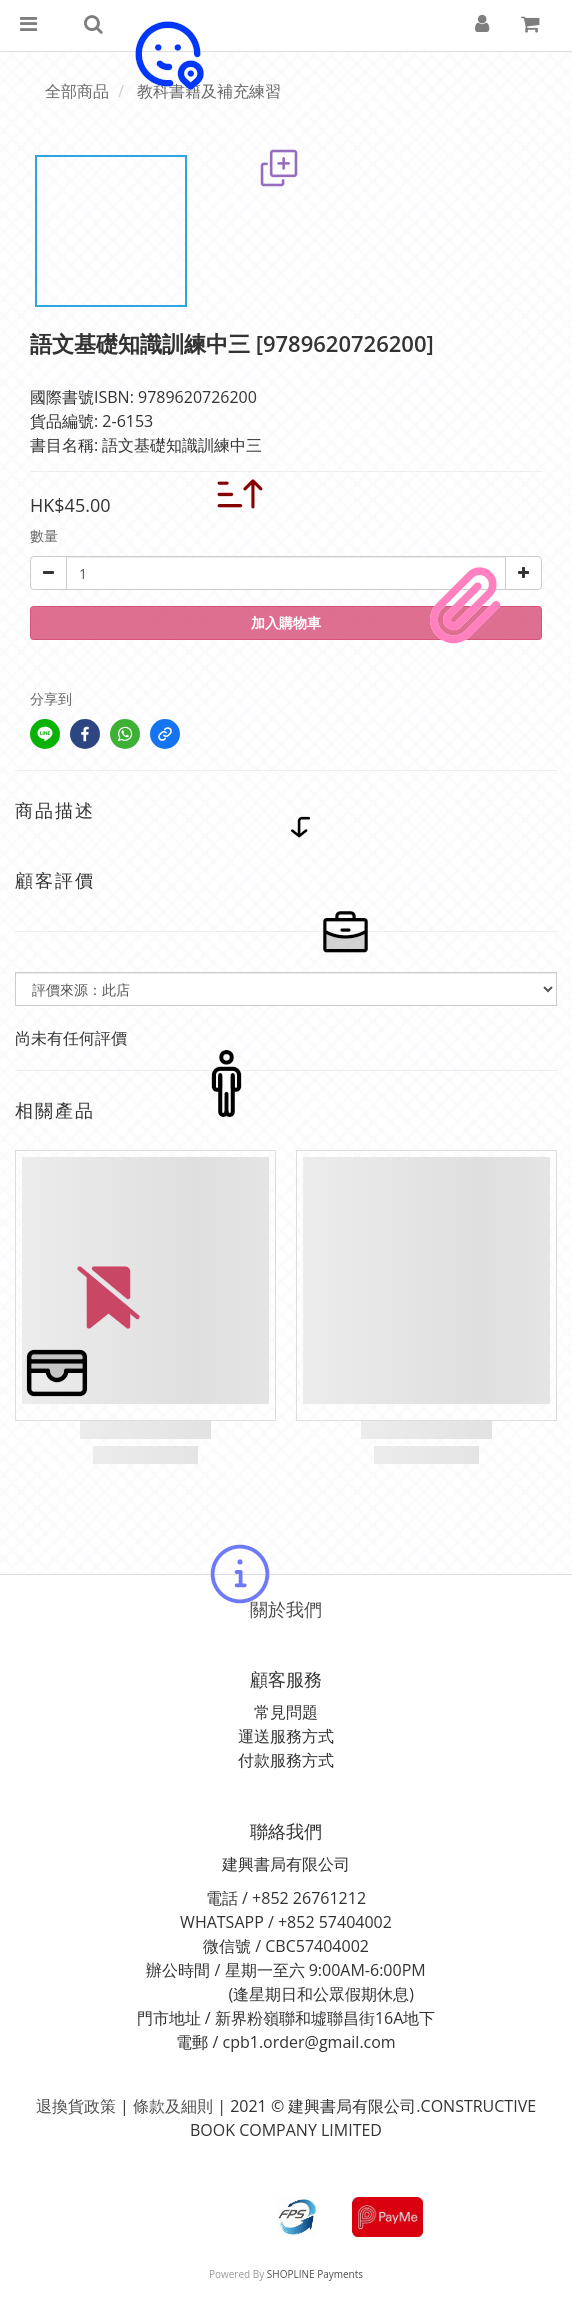  What do you see at coordinates (168, 54) in the screenshot?
I see `pin your current mood or status` at bounding box center [168, 54].